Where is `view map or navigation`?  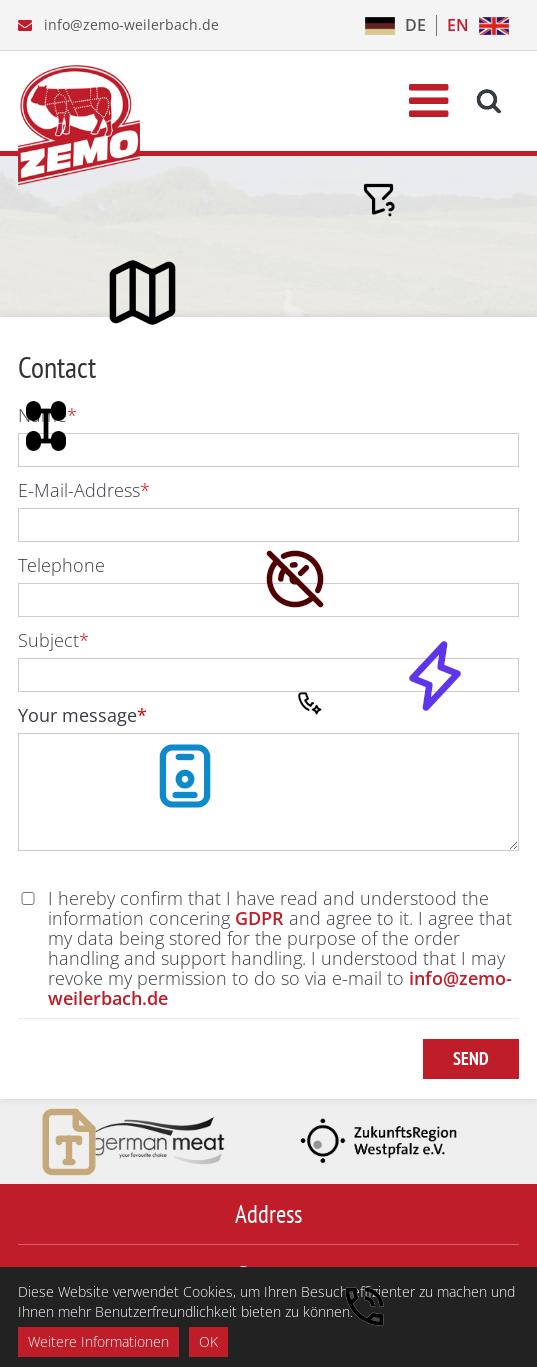
view map or navigation is located at coordinates (142, 292).